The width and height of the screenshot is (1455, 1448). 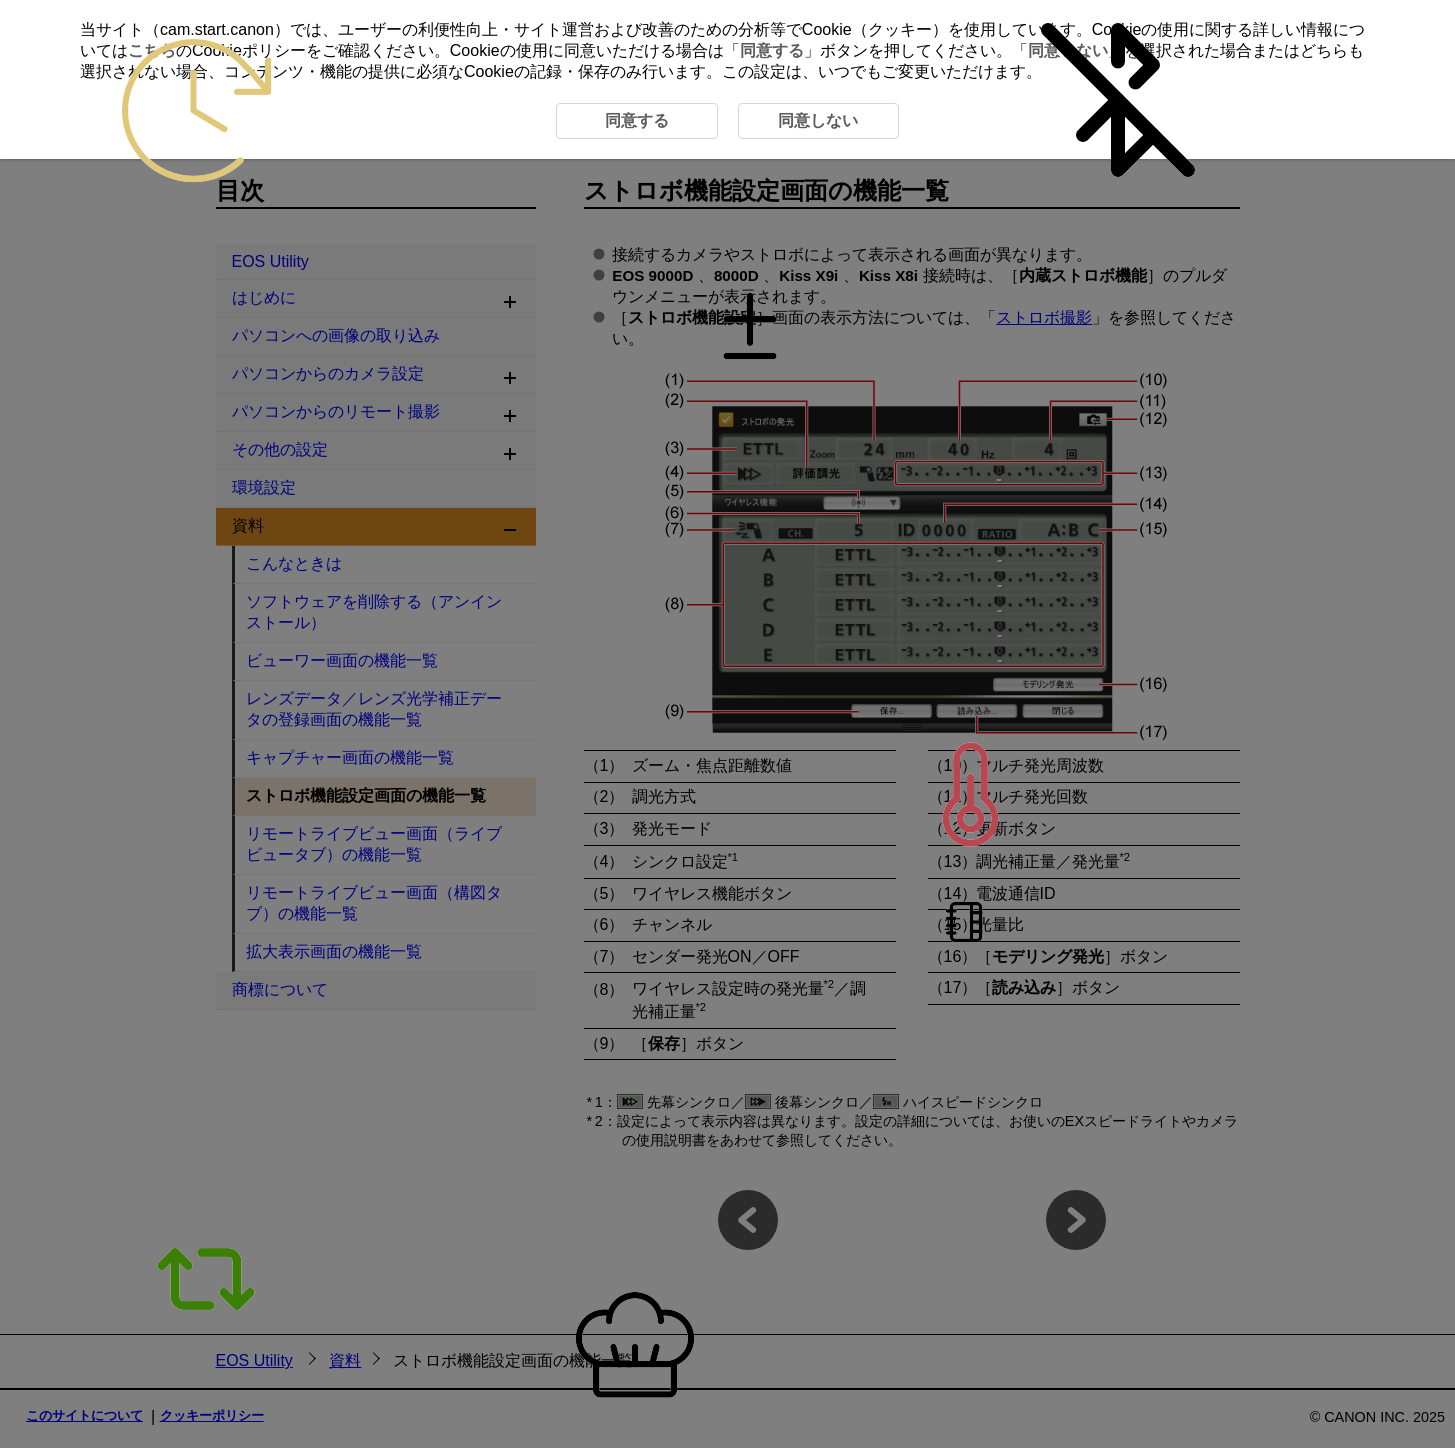 What do you see at coordinates (966, 922) in the screenshot?
I see `open tabbed notebook or journal` at bounding box center [966, 922].